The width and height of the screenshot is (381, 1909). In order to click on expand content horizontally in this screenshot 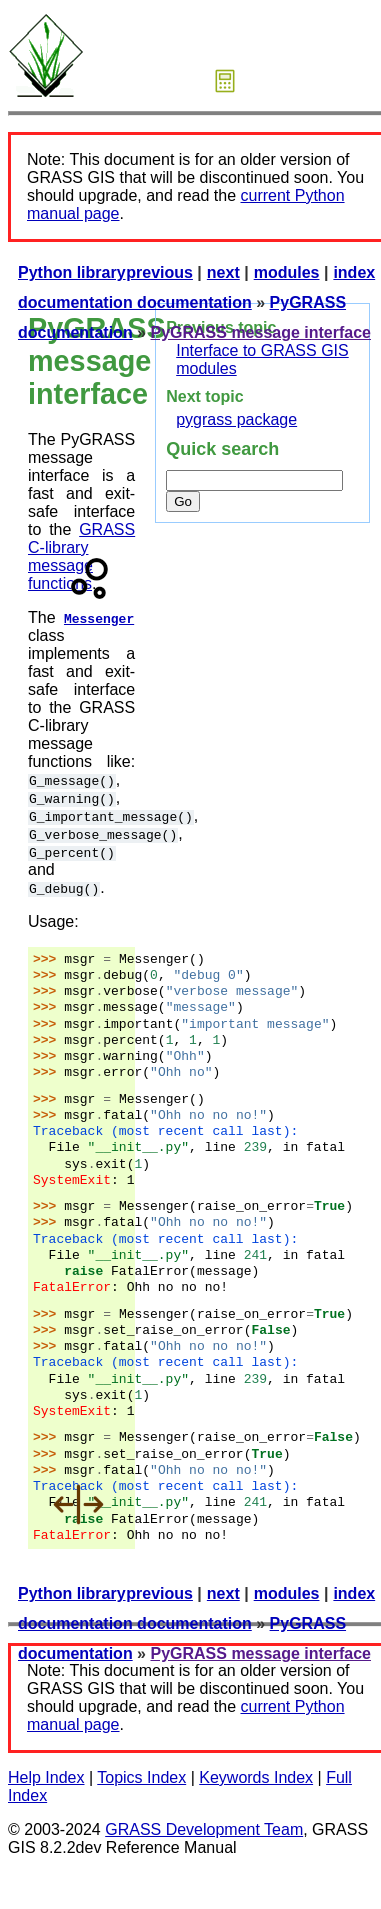, I will do `click(78, 1504)`.